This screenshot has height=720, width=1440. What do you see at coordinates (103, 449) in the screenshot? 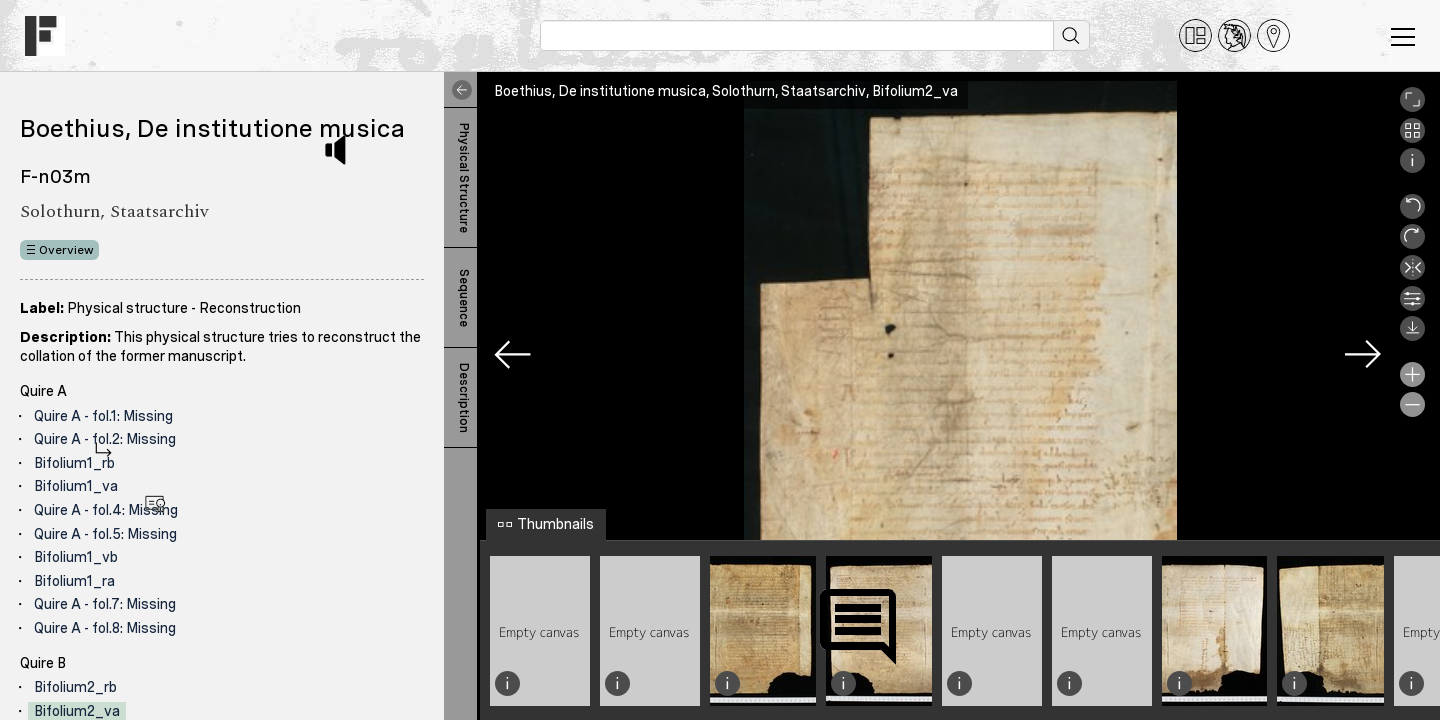
I see `redirect or forward content` at bounding box center [103, 449].